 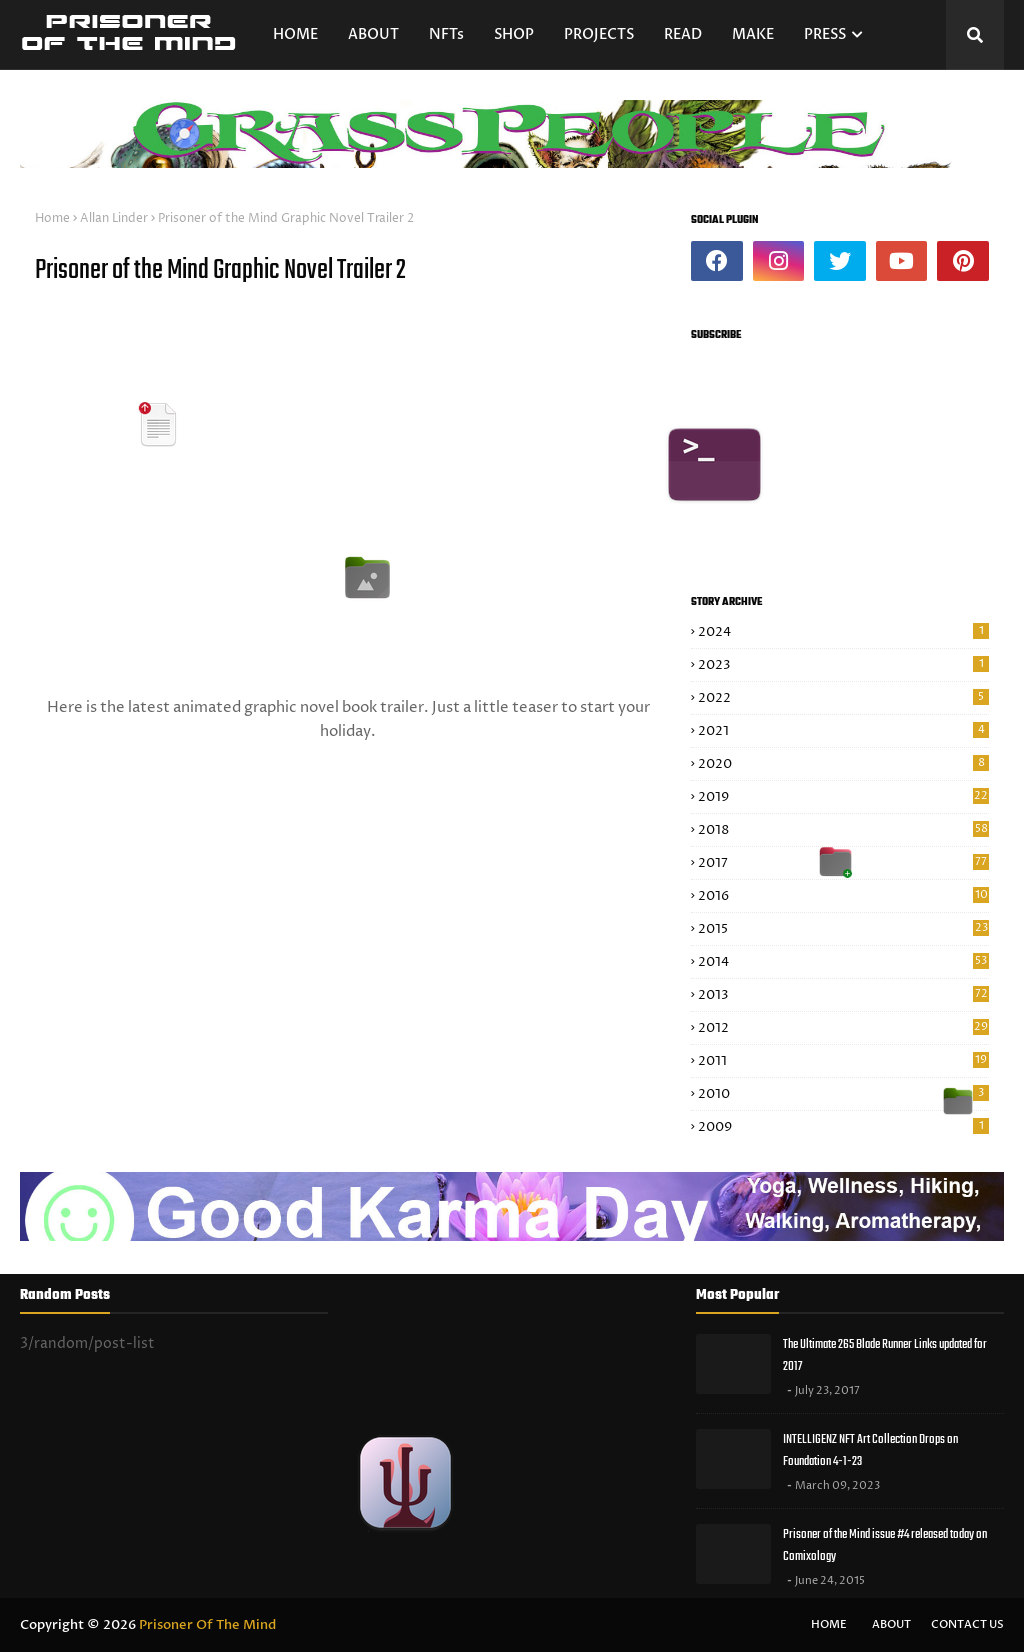 What do you see at coordinates (714, 464) in the screenshot?
I see `open terminal application` at bounding box center [714, 464].